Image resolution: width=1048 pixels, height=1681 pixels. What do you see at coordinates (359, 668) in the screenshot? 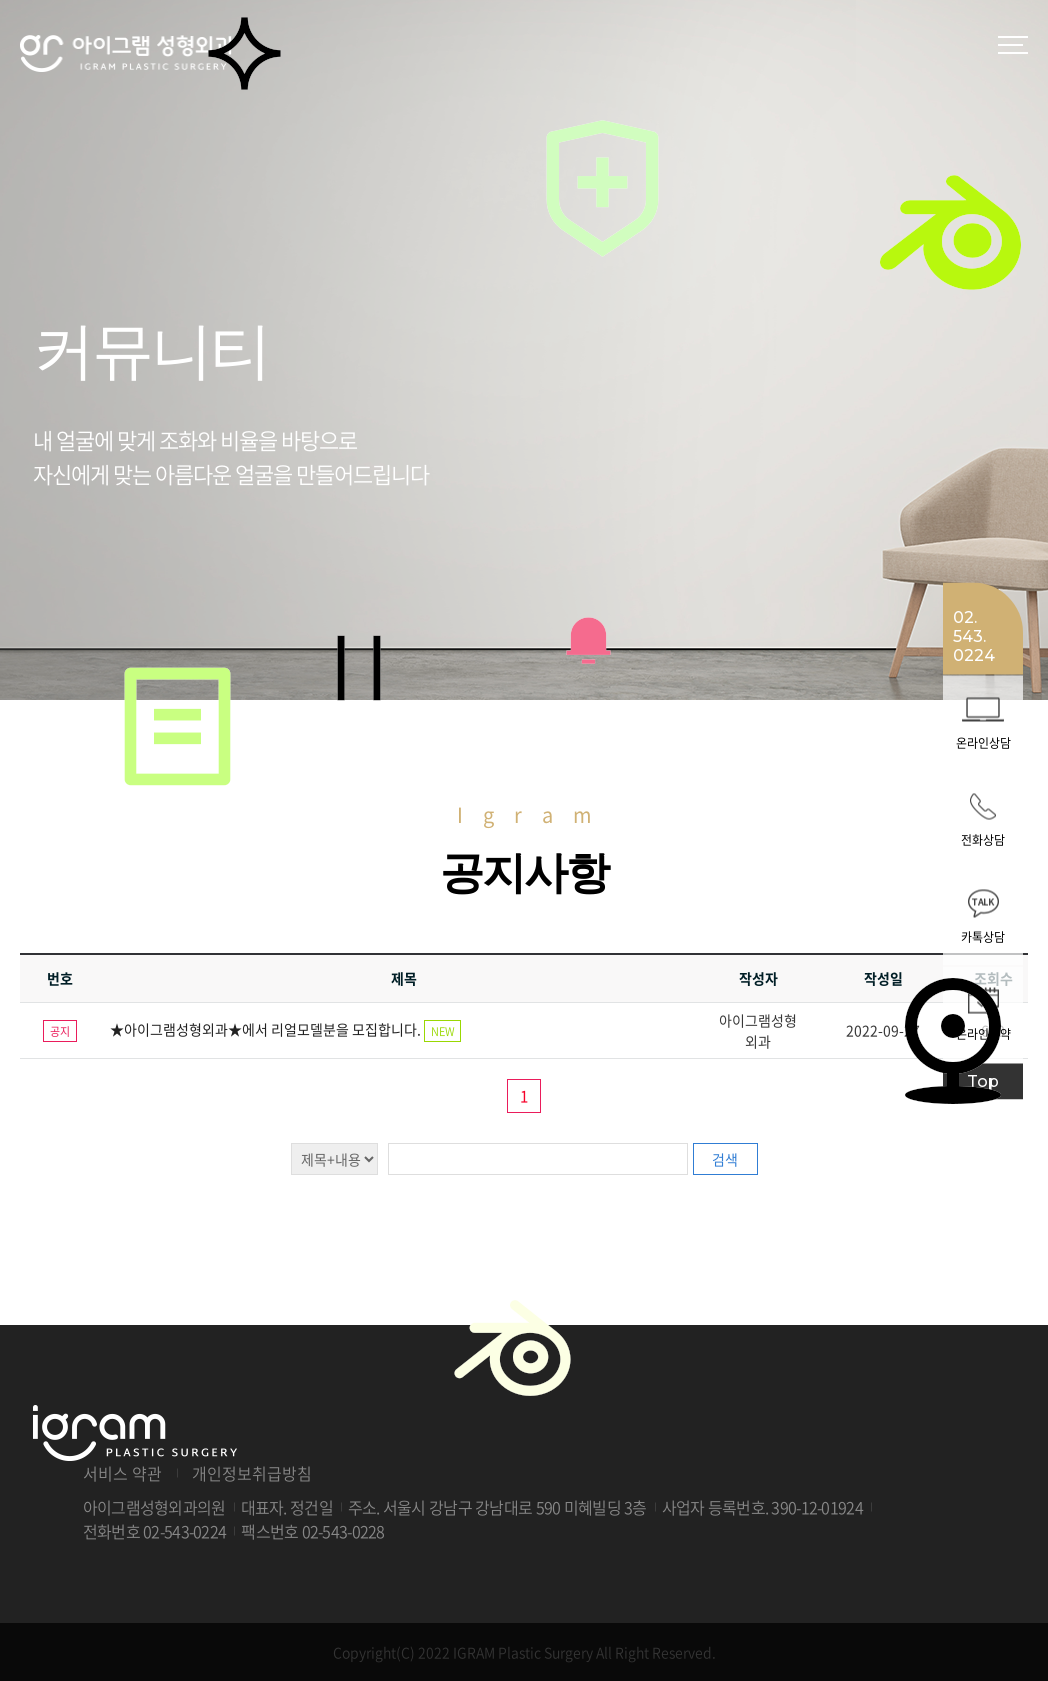
I see `pause media playback` at bounding box center [359, 668].